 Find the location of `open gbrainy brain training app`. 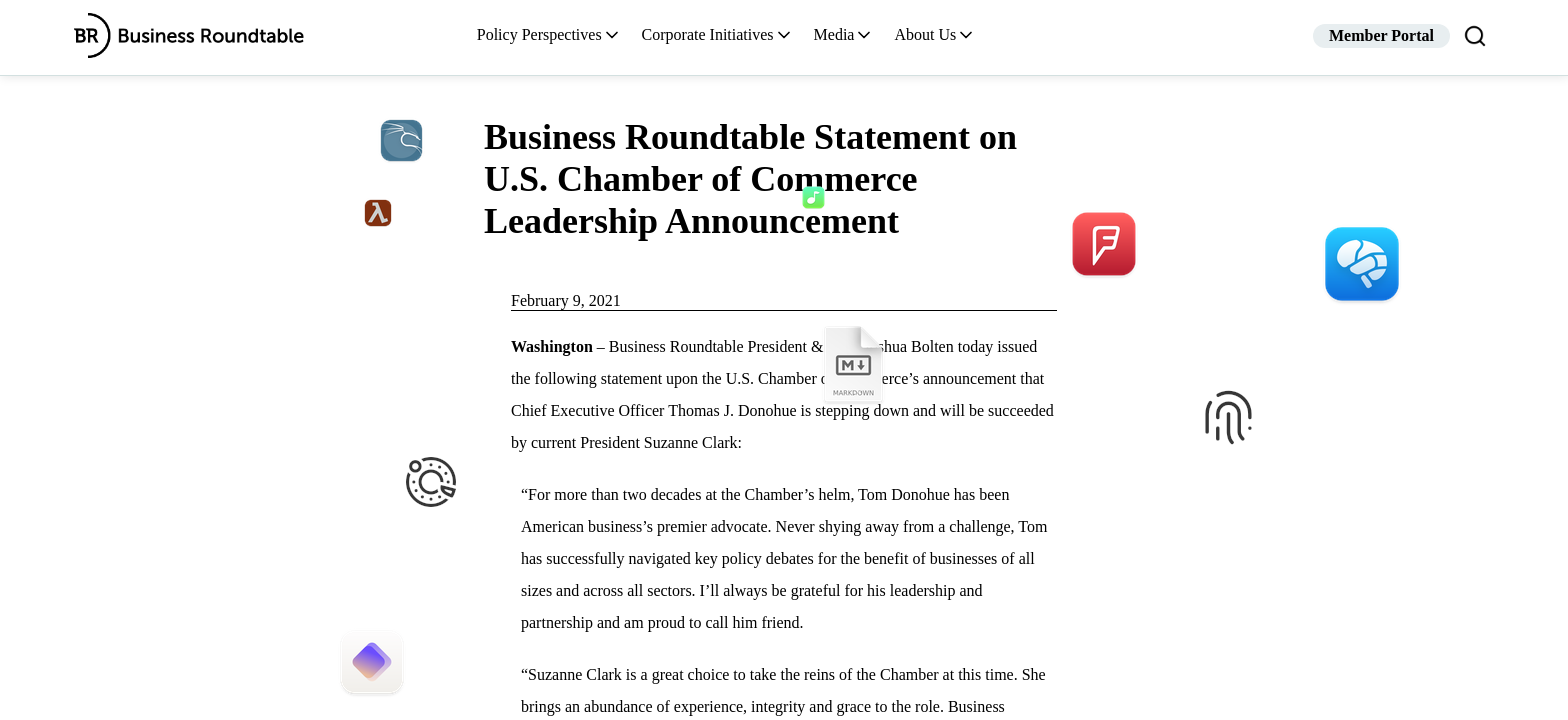

open gbrainy brain training app is located at coordinates (1362, 264).